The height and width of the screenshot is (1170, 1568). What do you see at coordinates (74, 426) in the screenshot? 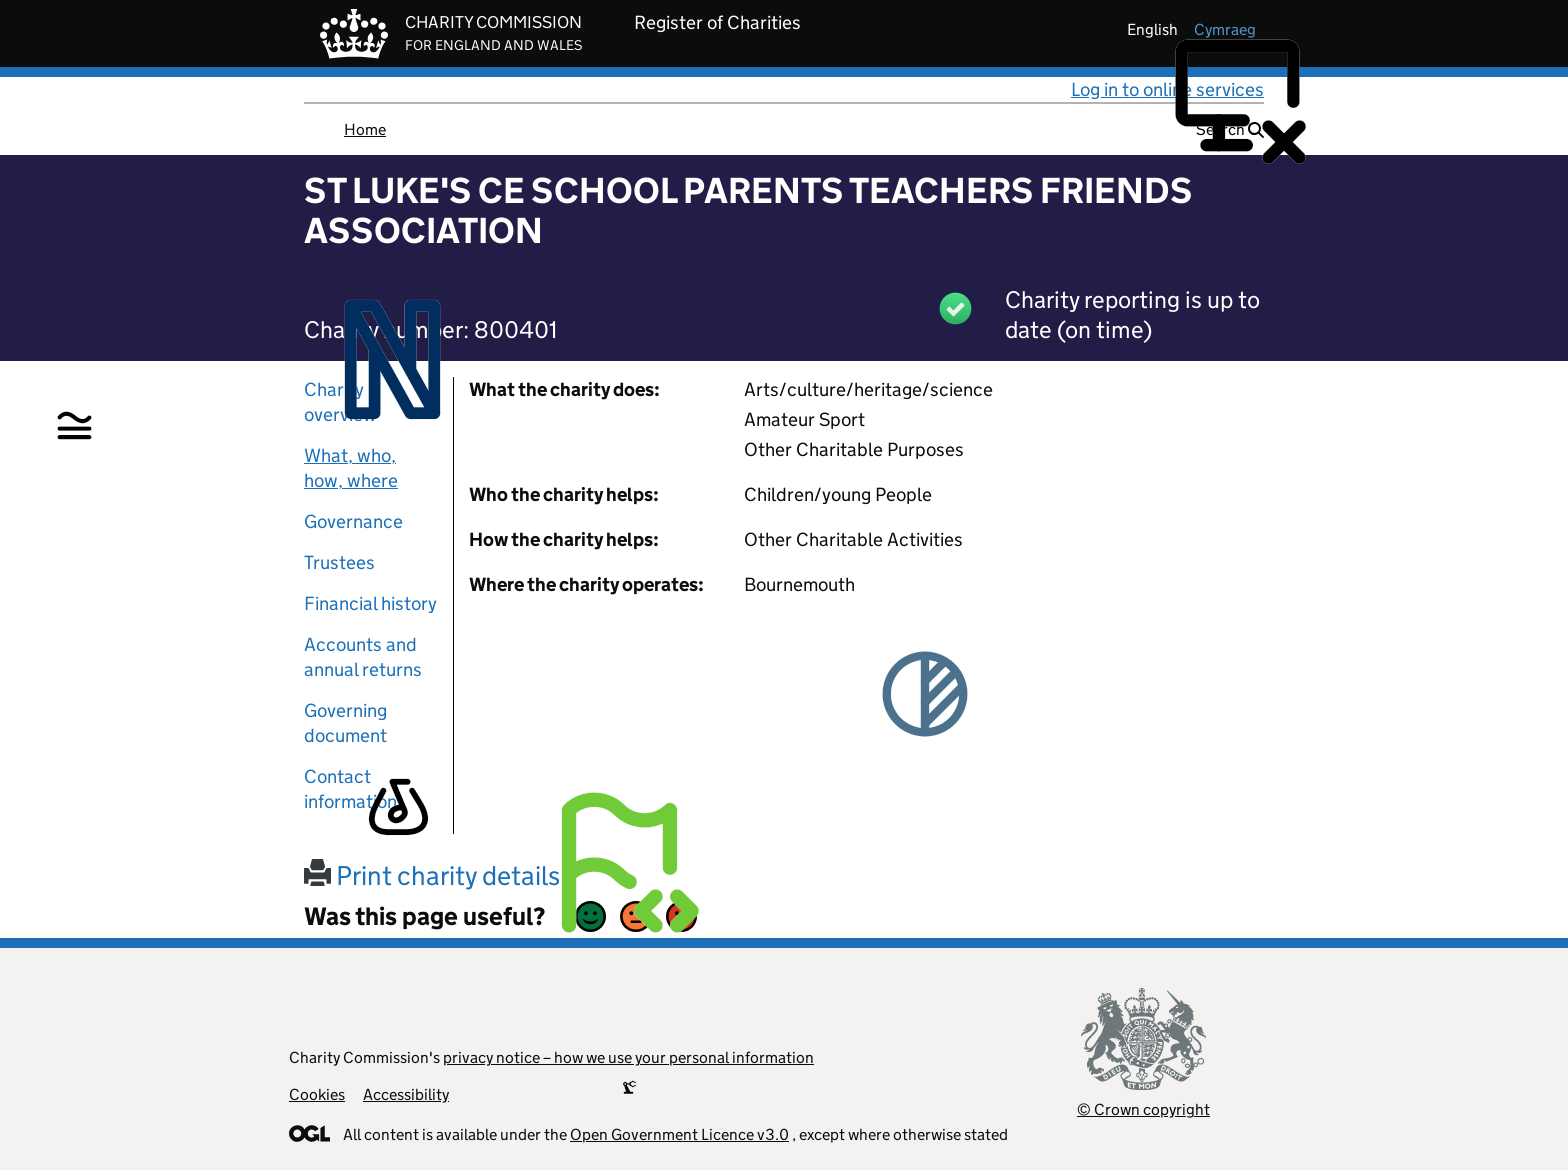
I see `indicates mathematical congruence or equivalence` at bounding box center [74, 426].